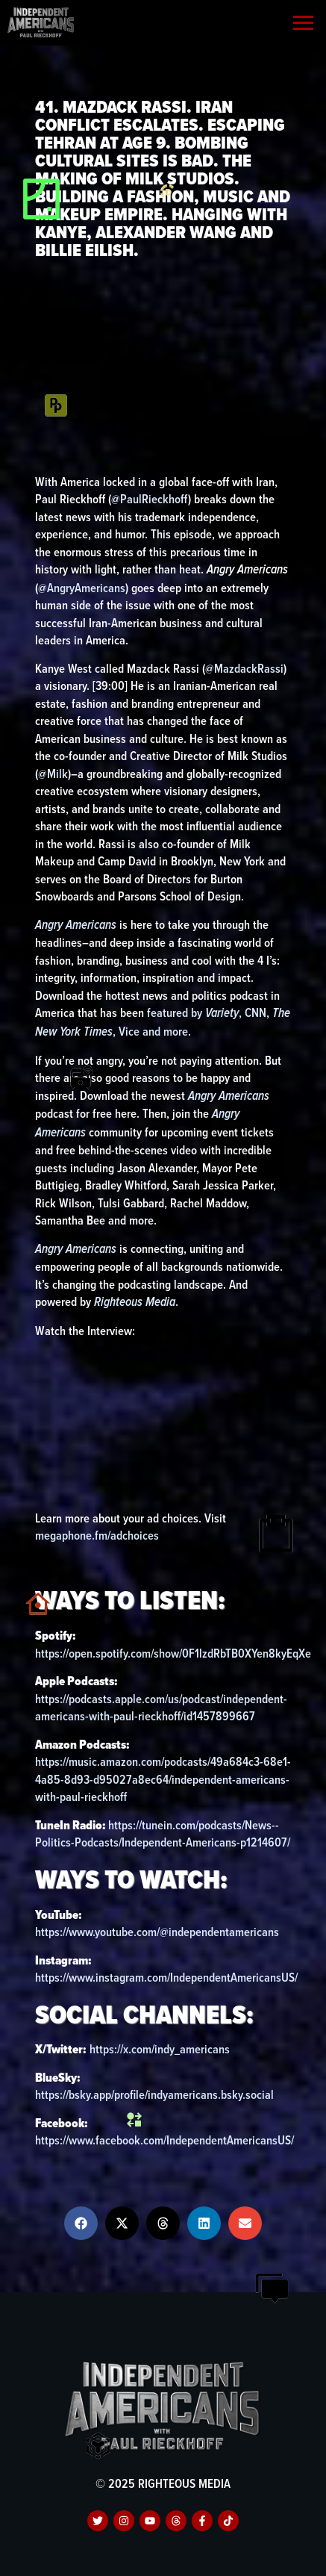  I want to click on copy to clipboard, so click(276, 1534).